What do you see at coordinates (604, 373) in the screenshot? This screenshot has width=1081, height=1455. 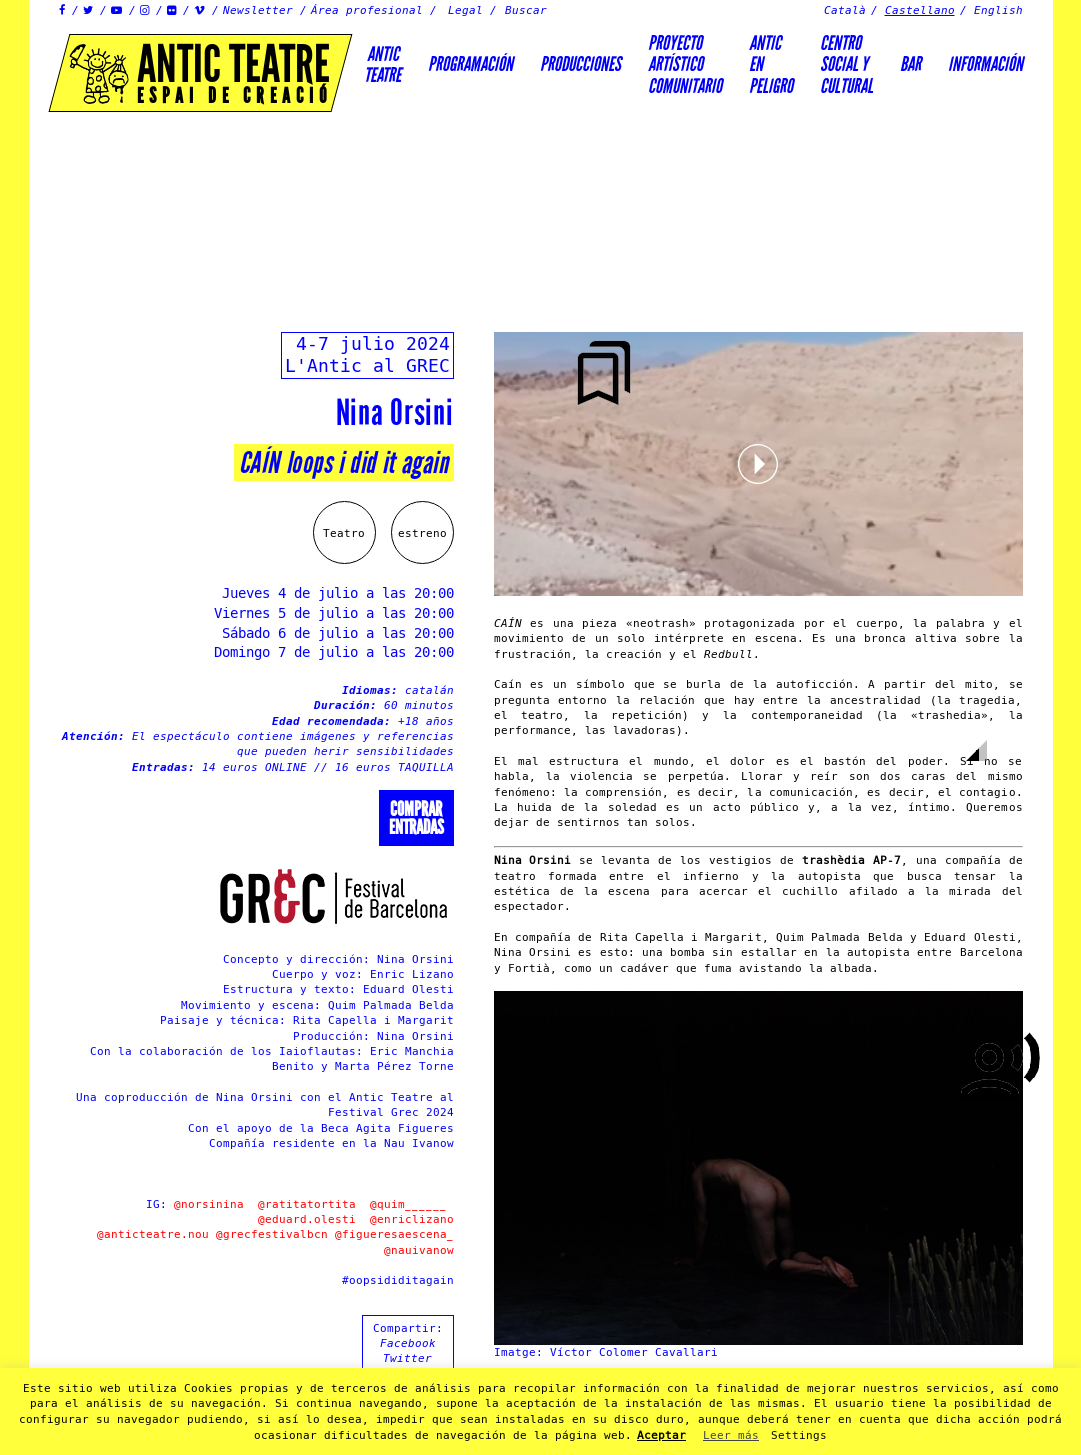 I see `view all saved bookmarks` at bounding box center [604, 373].